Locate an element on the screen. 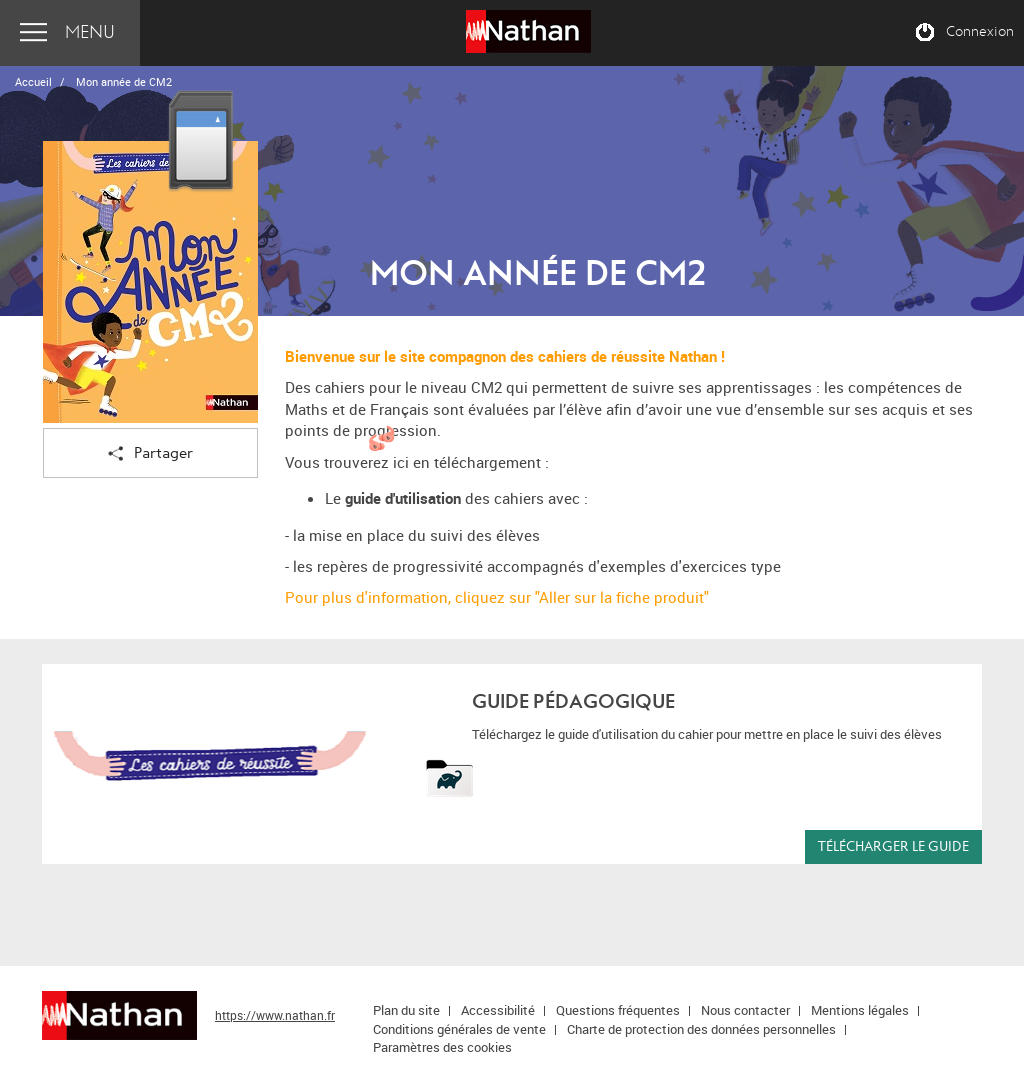 The image size is (1024, 1082). memory stick pro duo storage device is located at coordinates (200, 141).